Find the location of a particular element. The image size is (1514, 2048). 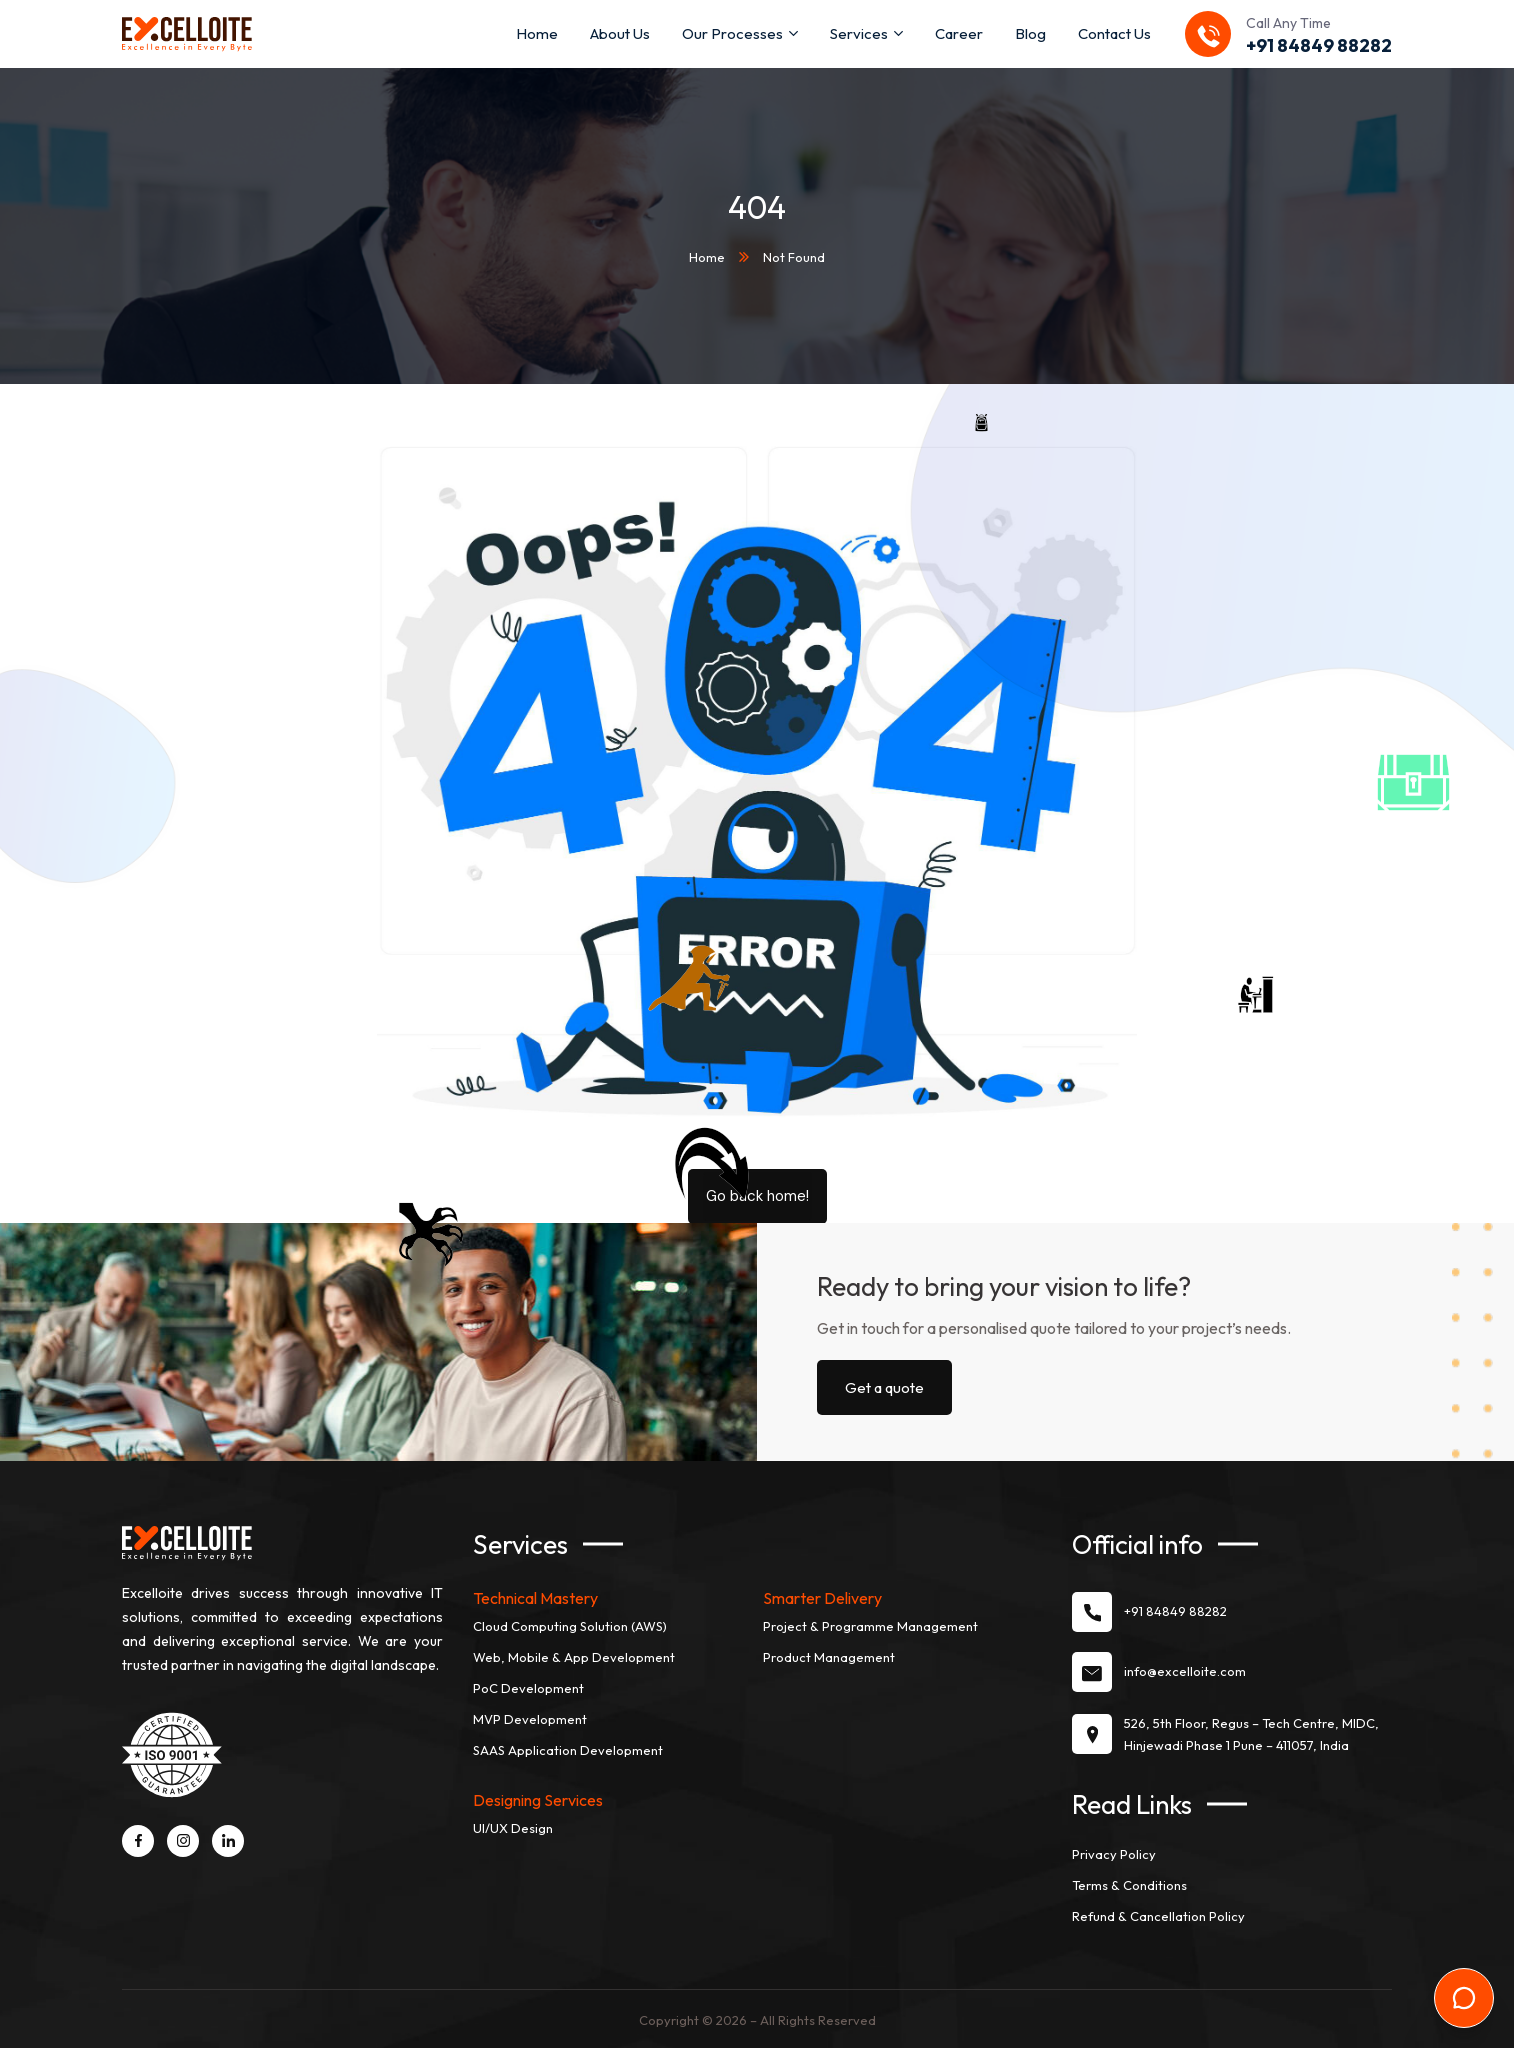

access piano or keyboard lessons is located at coordinates (1256, 994).